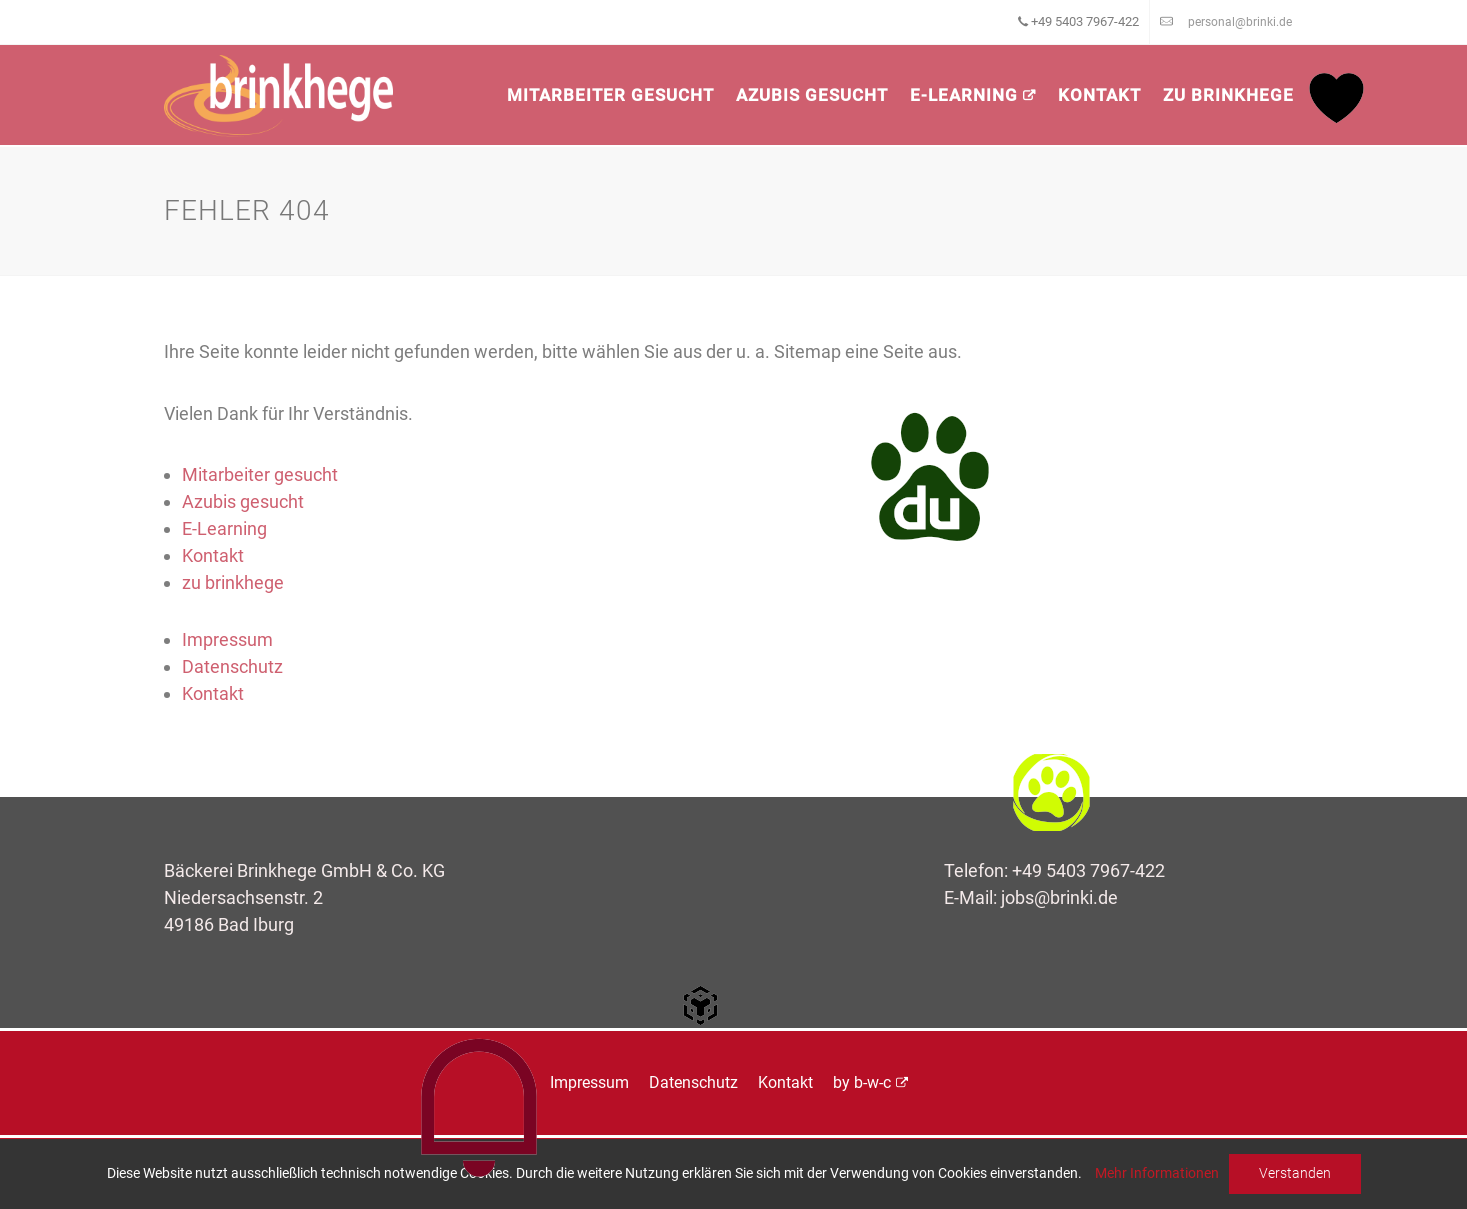  What do you see at coordinates (1051, 792) in the screenshot?
I see `visit Furry Network social platform` at bounding box center [1051, 792].